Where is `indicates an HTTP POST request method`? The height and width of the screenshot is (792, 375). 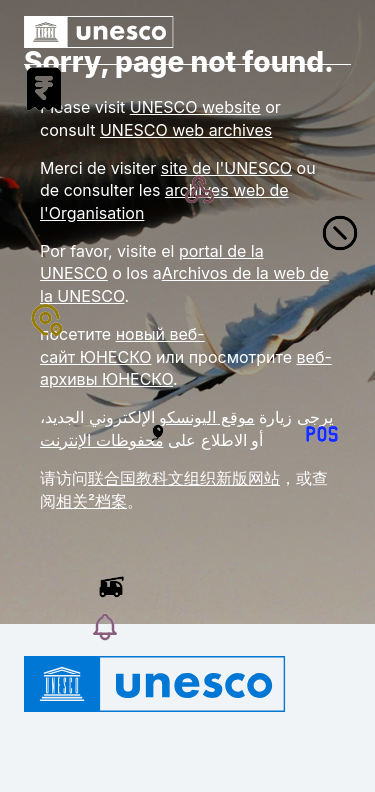
indicates an HTTP POST request method is located at coordinates (322, 434).